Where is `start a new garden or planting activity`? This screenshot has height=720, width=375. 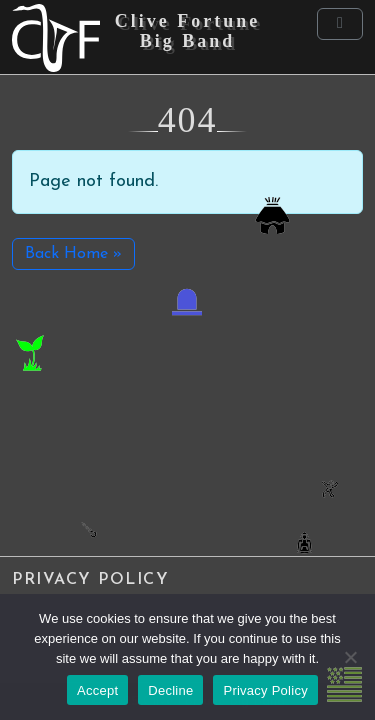
start a new garden or planting activity is located at coordinates (30, 353).